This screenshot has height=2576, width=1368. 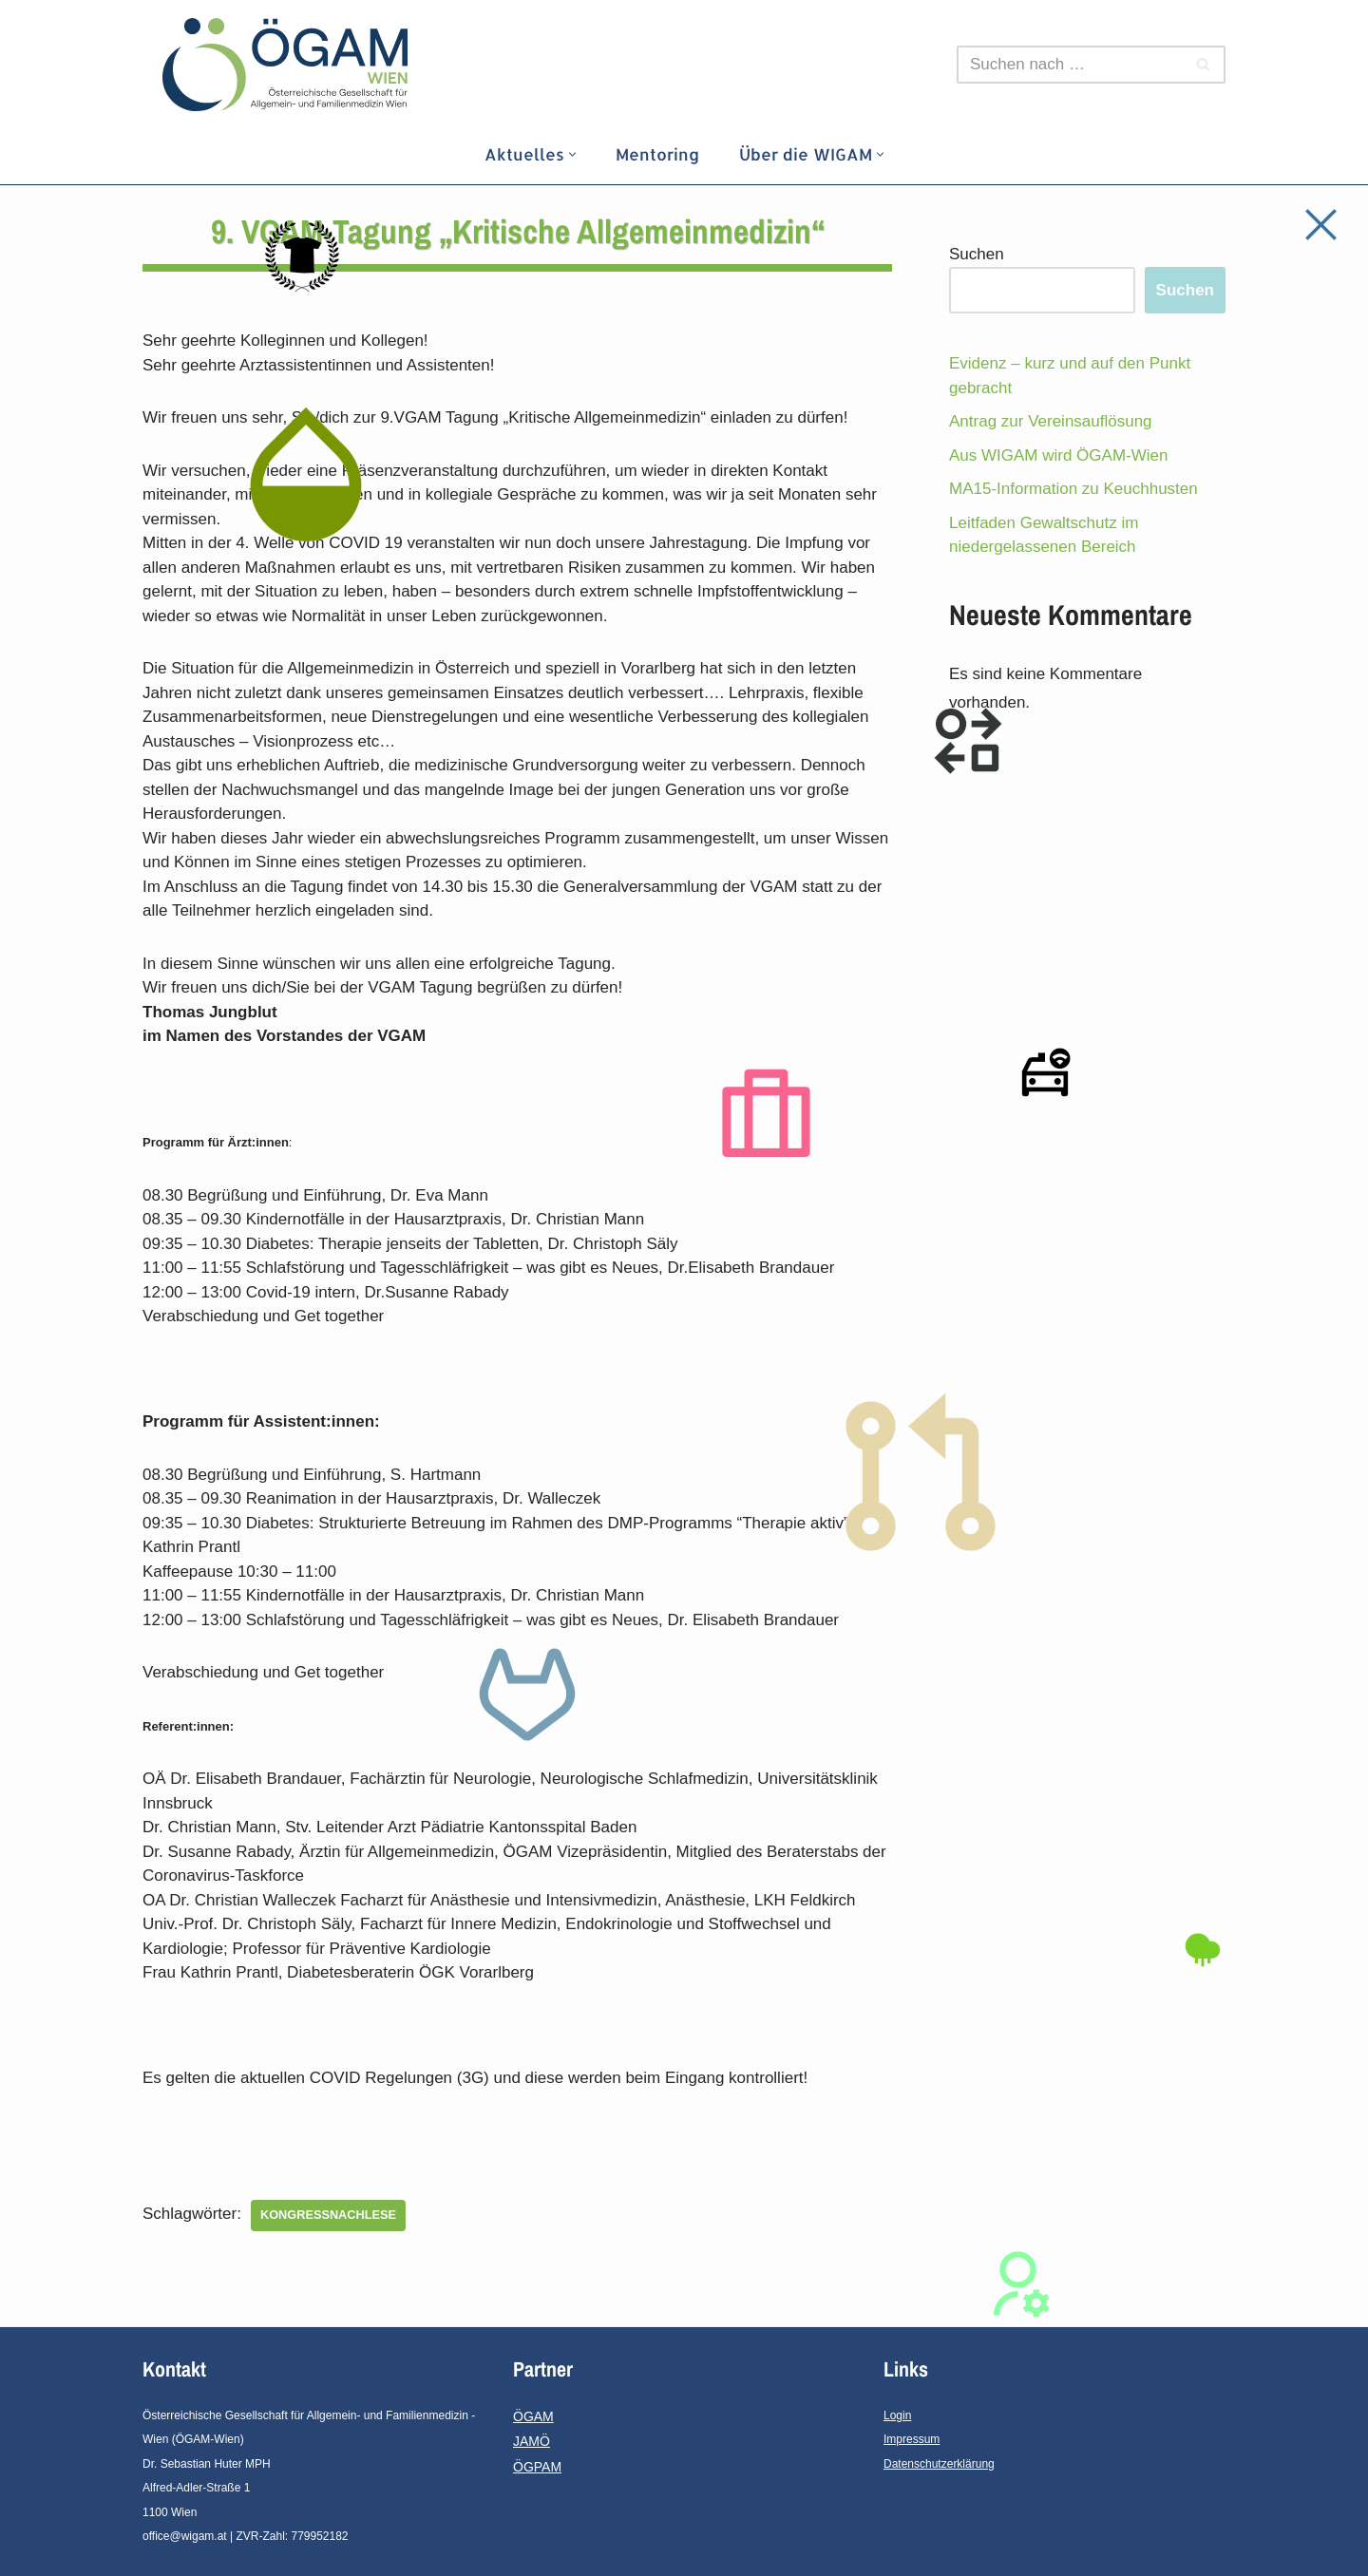 I want to click on taxi or rideshare with wifi available, so click(x=1045, y=1073).